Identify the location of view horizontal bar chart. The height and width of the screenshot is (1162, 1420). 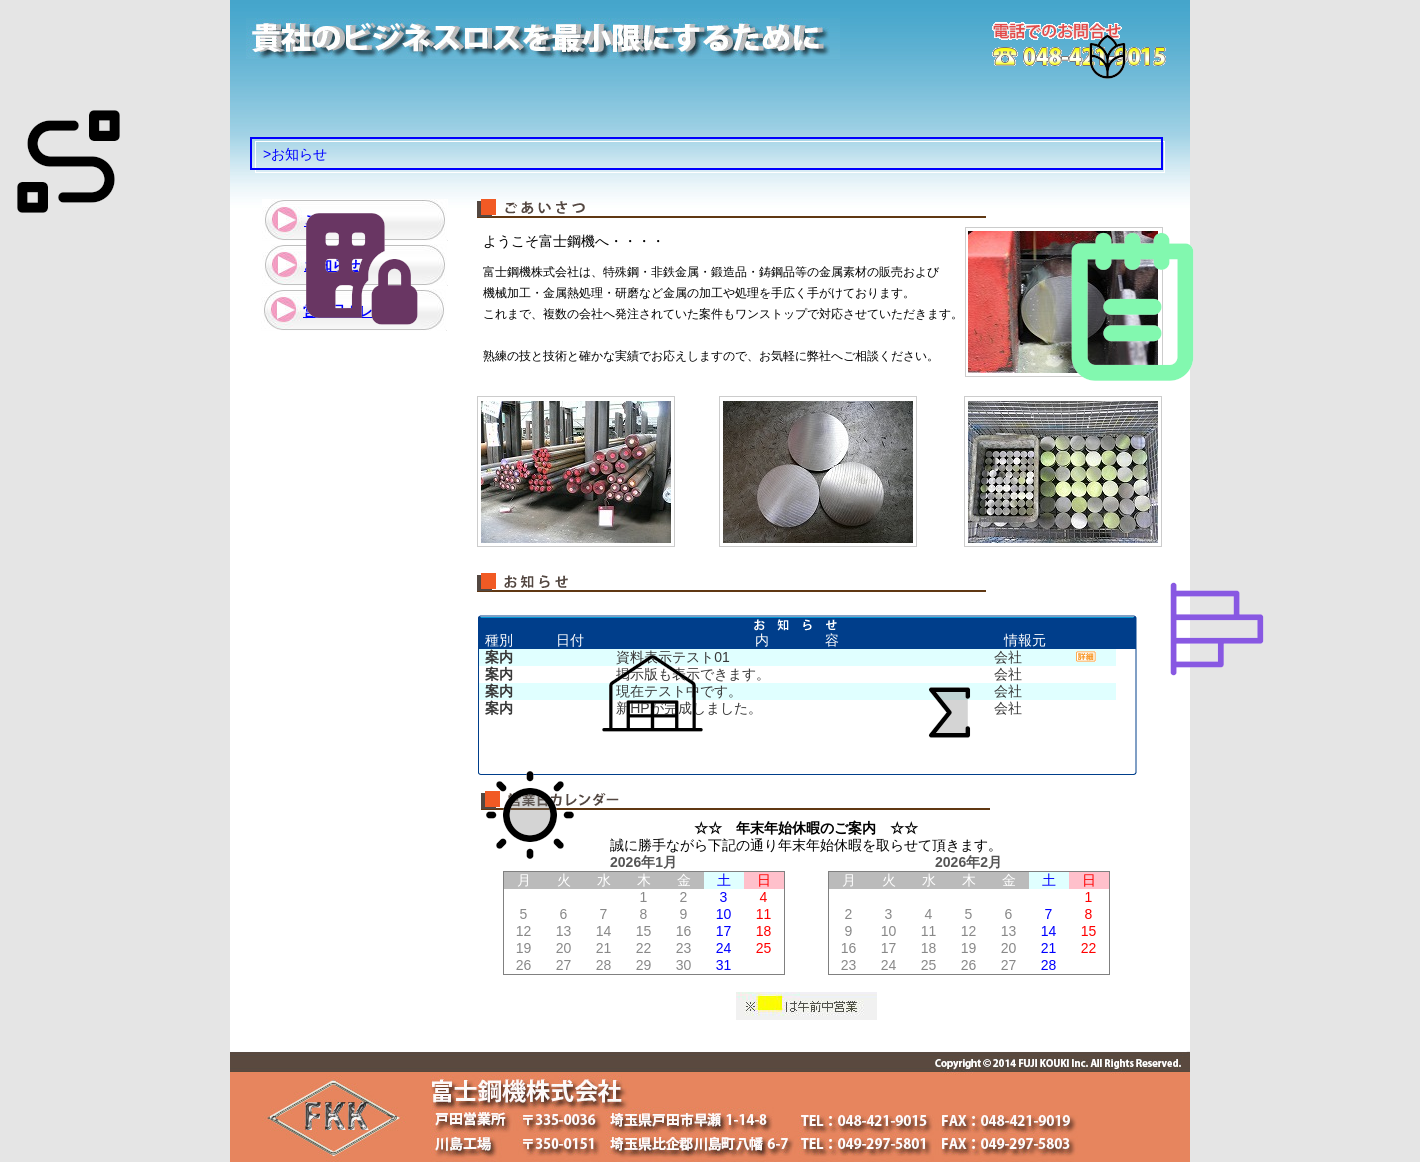
(1213, 629).